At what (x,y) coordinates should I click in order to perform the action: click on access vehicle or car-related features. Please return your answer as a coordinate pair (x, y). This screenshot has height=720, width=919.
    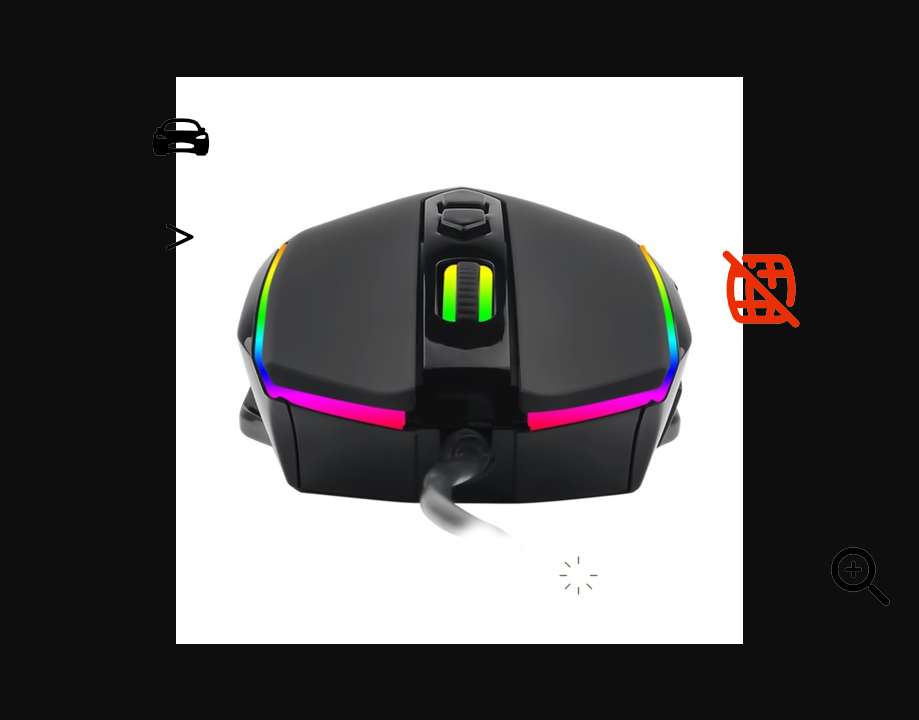
    Looking at the image, I should click on (181, 137).